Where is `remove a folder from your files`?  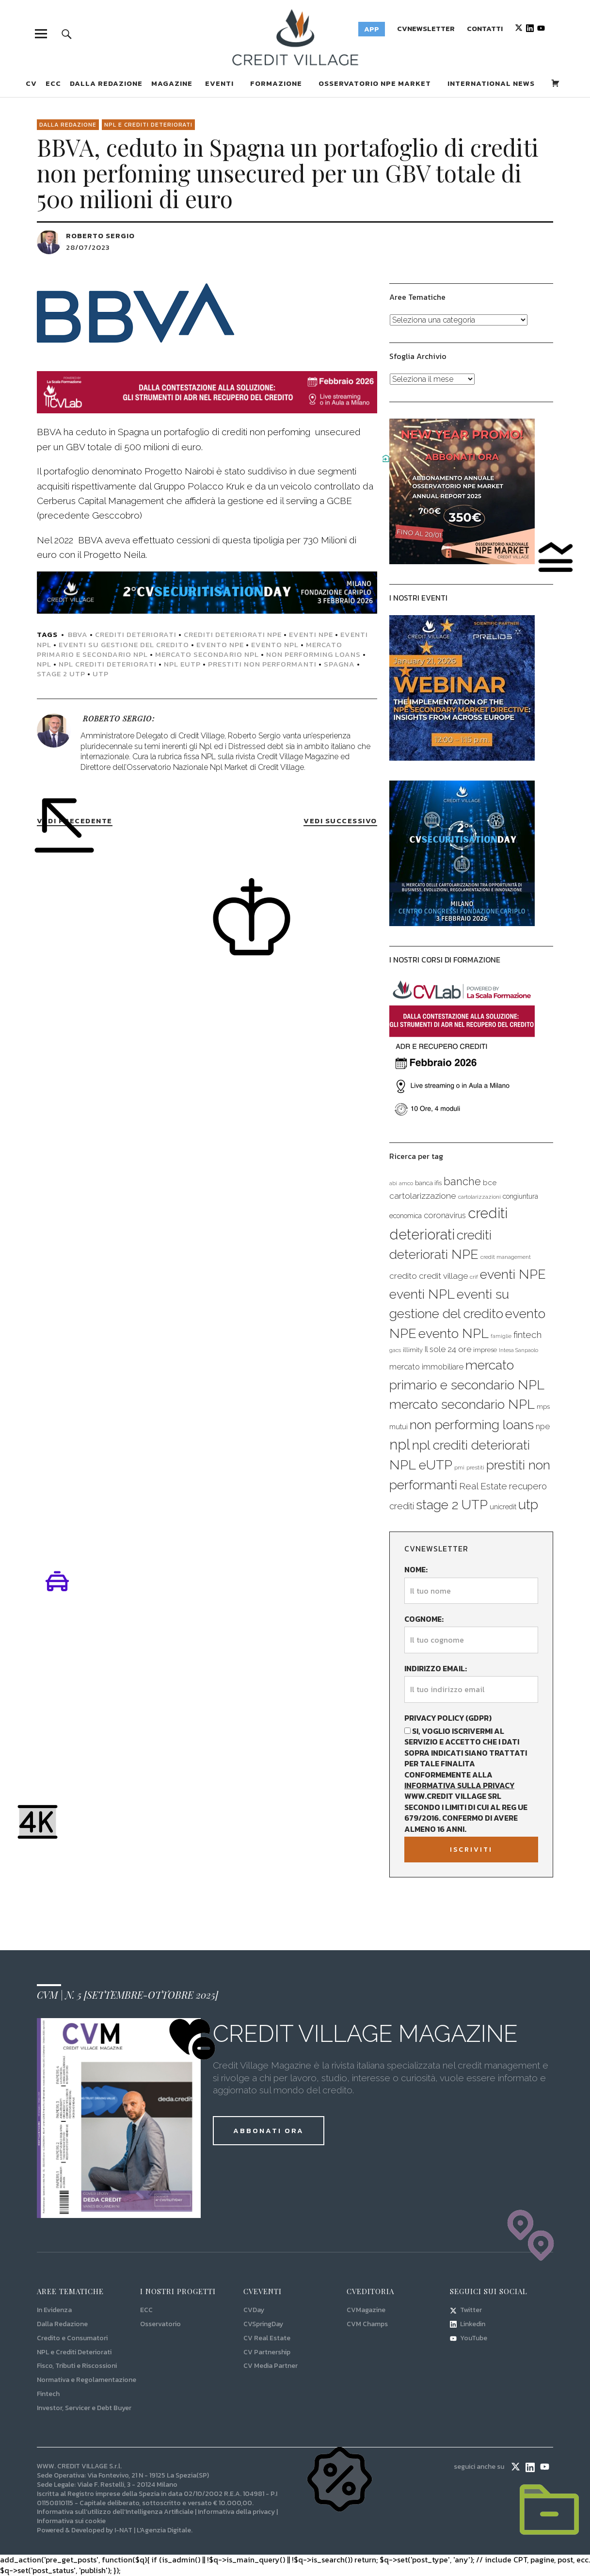
remove a folder from your files is located at coordinates (549, 2510).